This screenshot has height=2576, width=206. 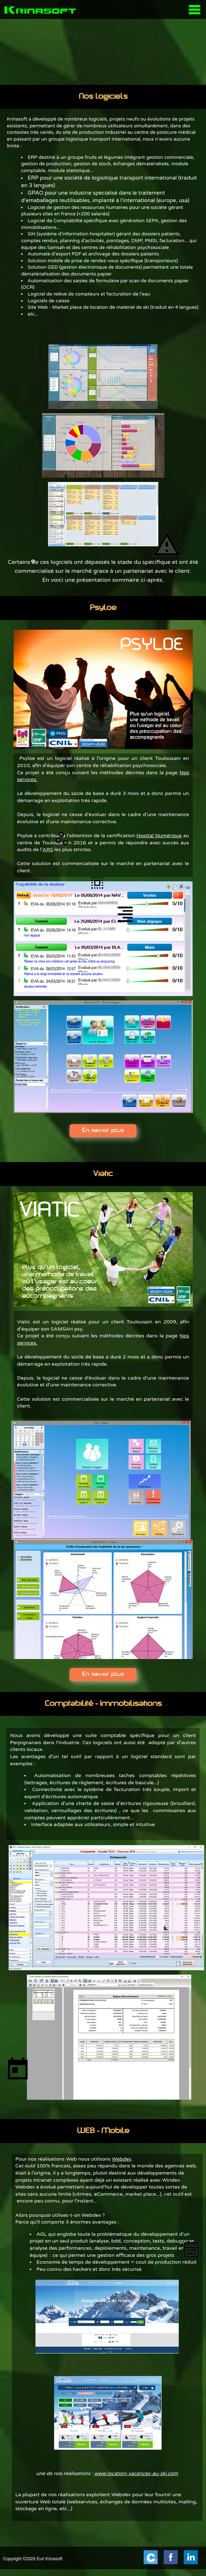 What do you see at coordinates (97, 883) in the screenshot?
I see `select all items in the current view` at bounding box center [97, 883].